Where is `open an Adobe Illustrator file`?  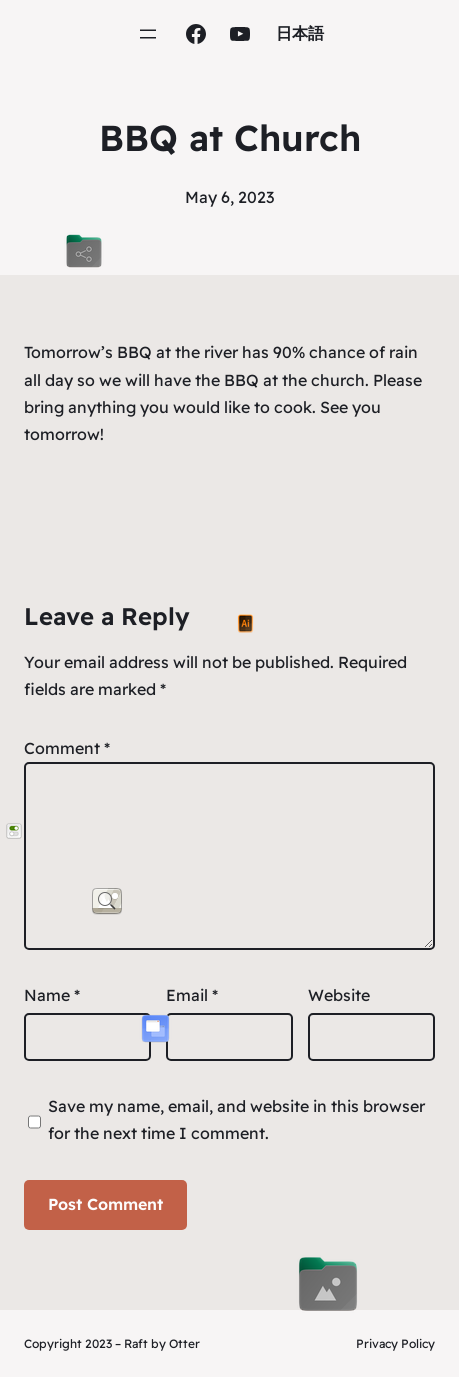
open an Adobe Illustrator file is located at coordinates (245, 623).